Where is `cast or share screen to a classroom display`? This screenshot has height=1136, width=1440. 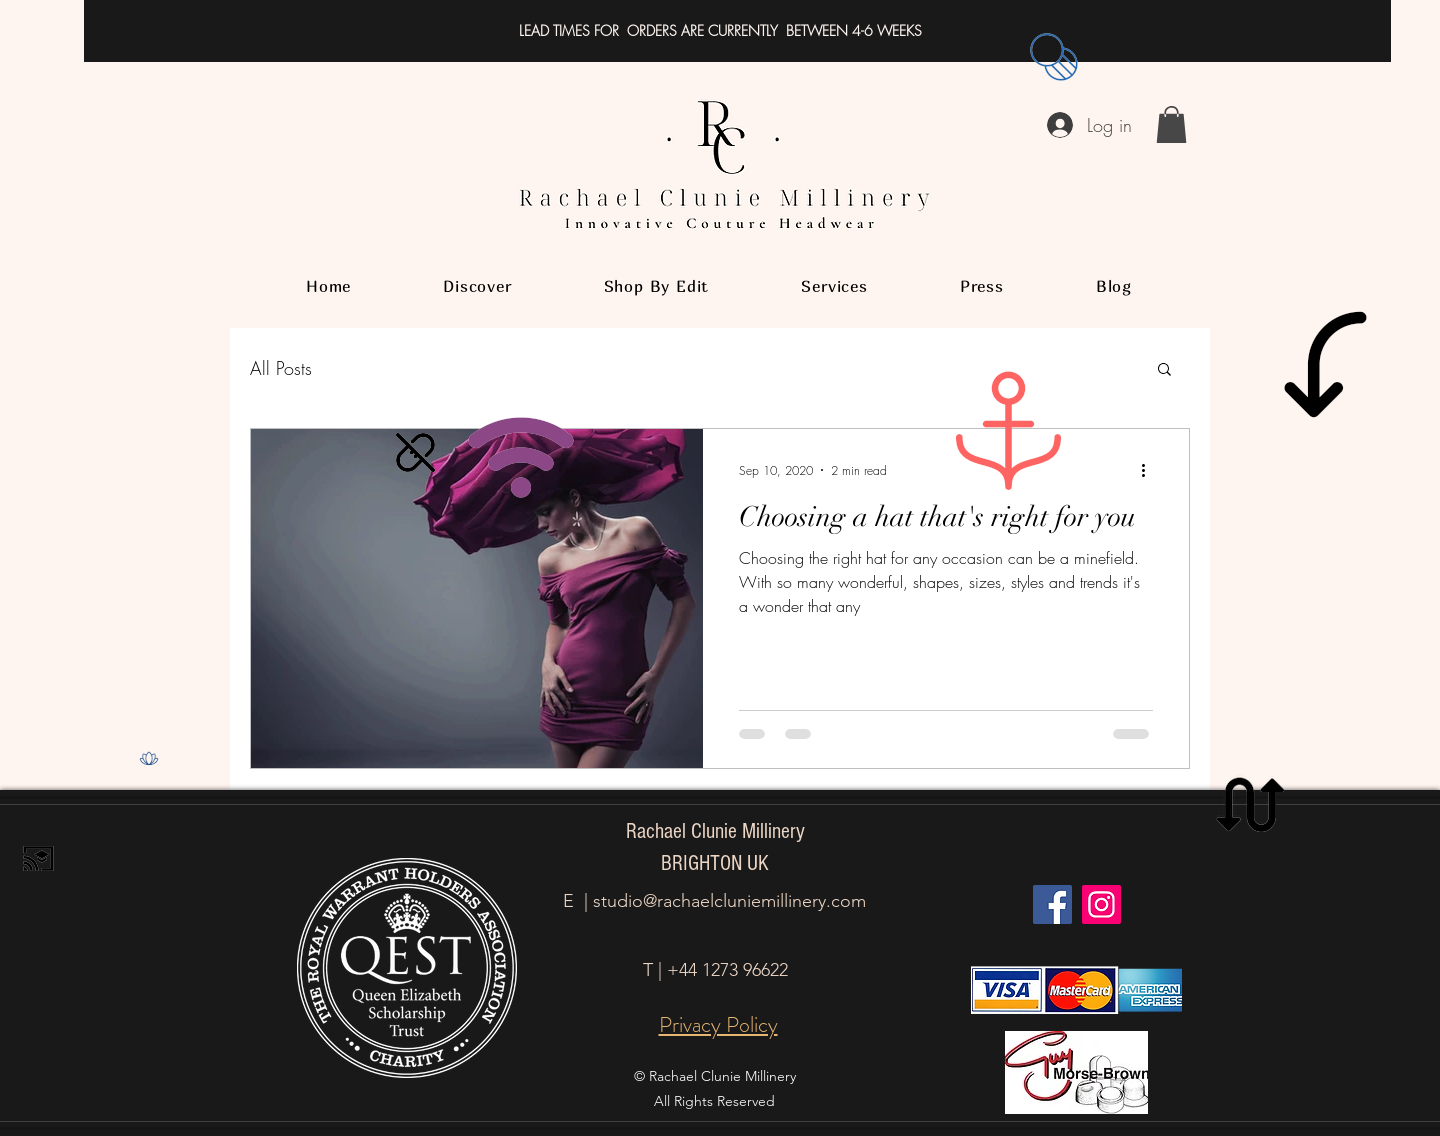
cast or share screen to a classroom display is located at coordinates (38, 858).